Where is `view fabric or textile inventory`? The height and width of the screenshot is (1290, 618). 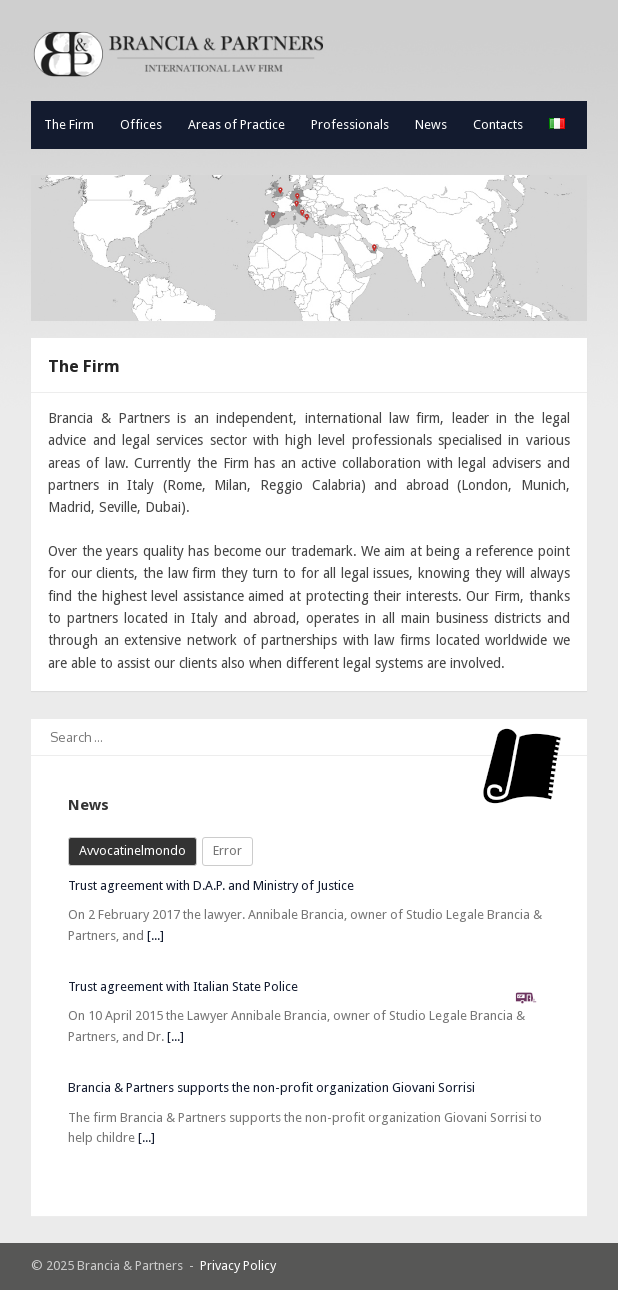
view fabric or textile inventory is located at coordinates (522, 766).